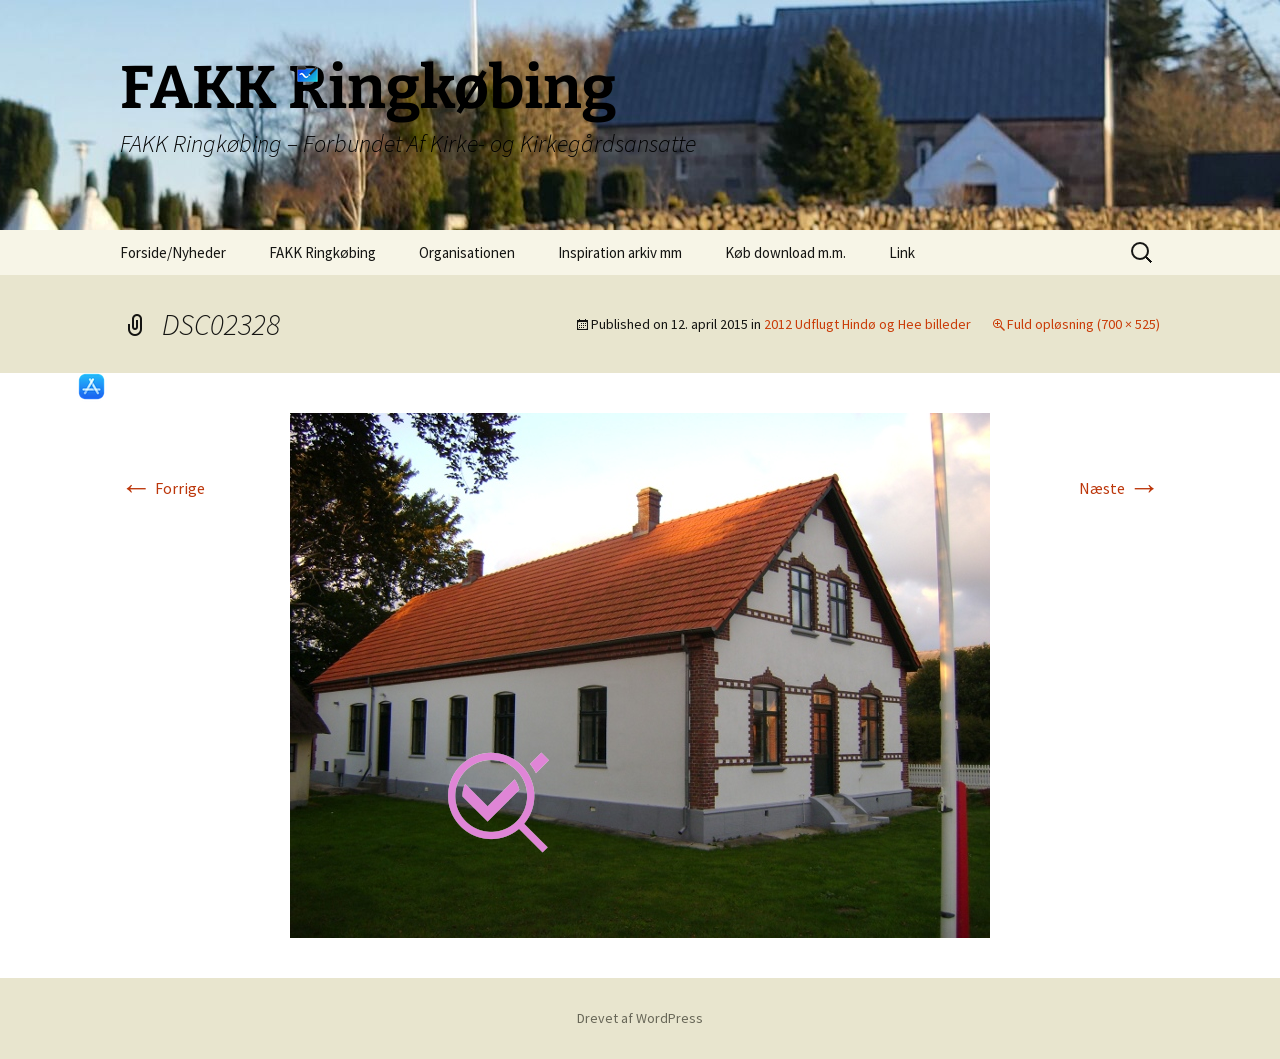  I want to click on open microsoft whiteboard files folder, so click(307, 74).